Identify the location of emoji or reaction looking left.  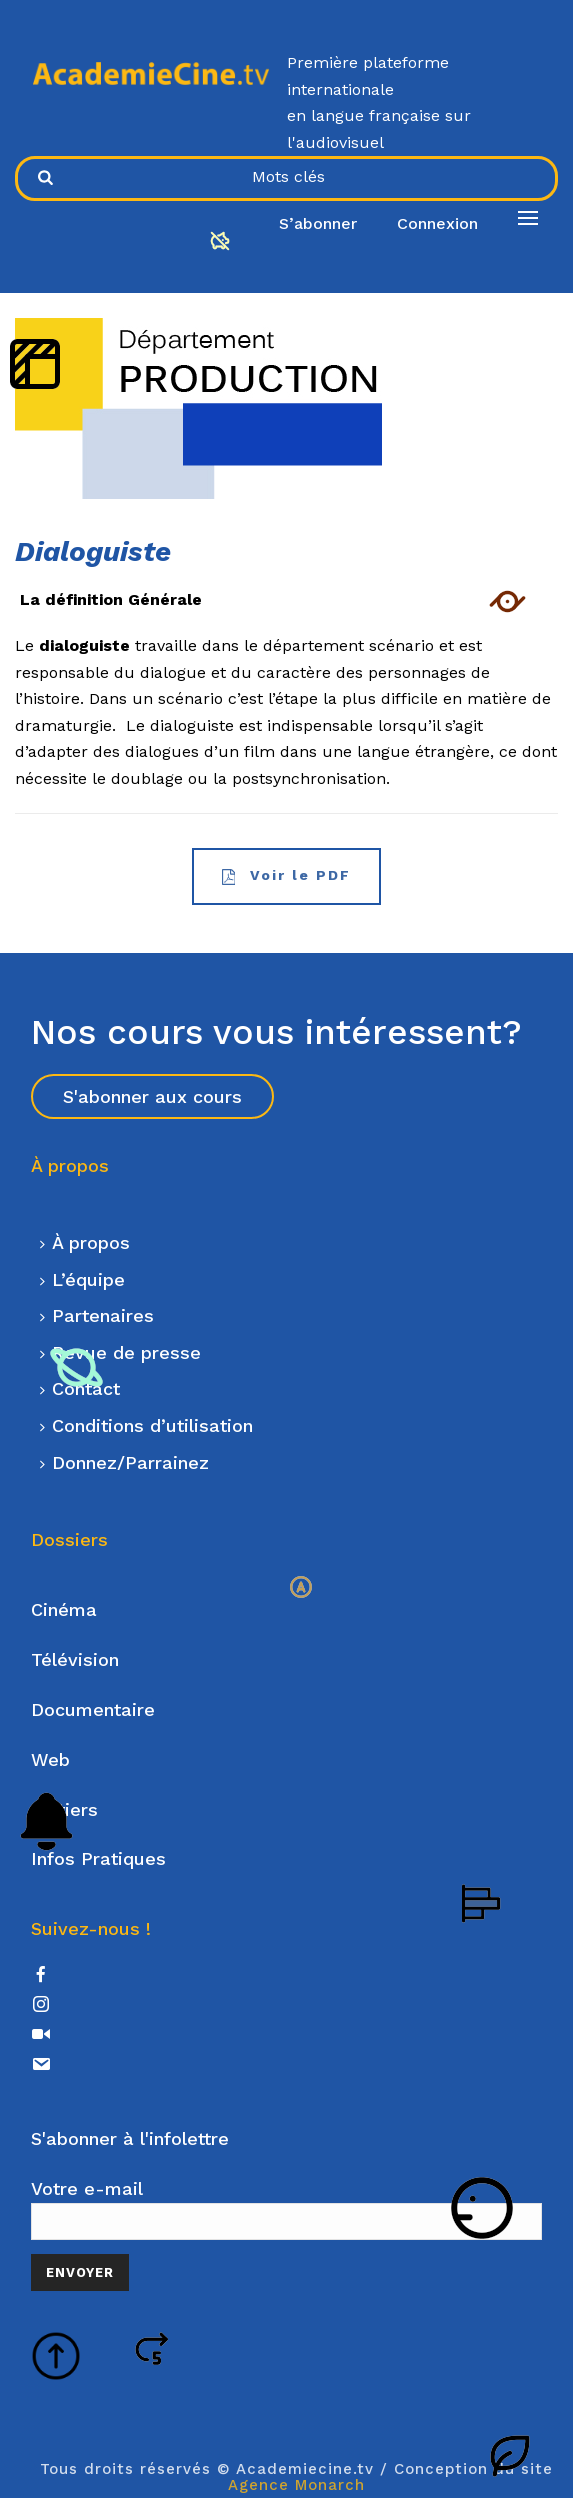
(482, 2208).